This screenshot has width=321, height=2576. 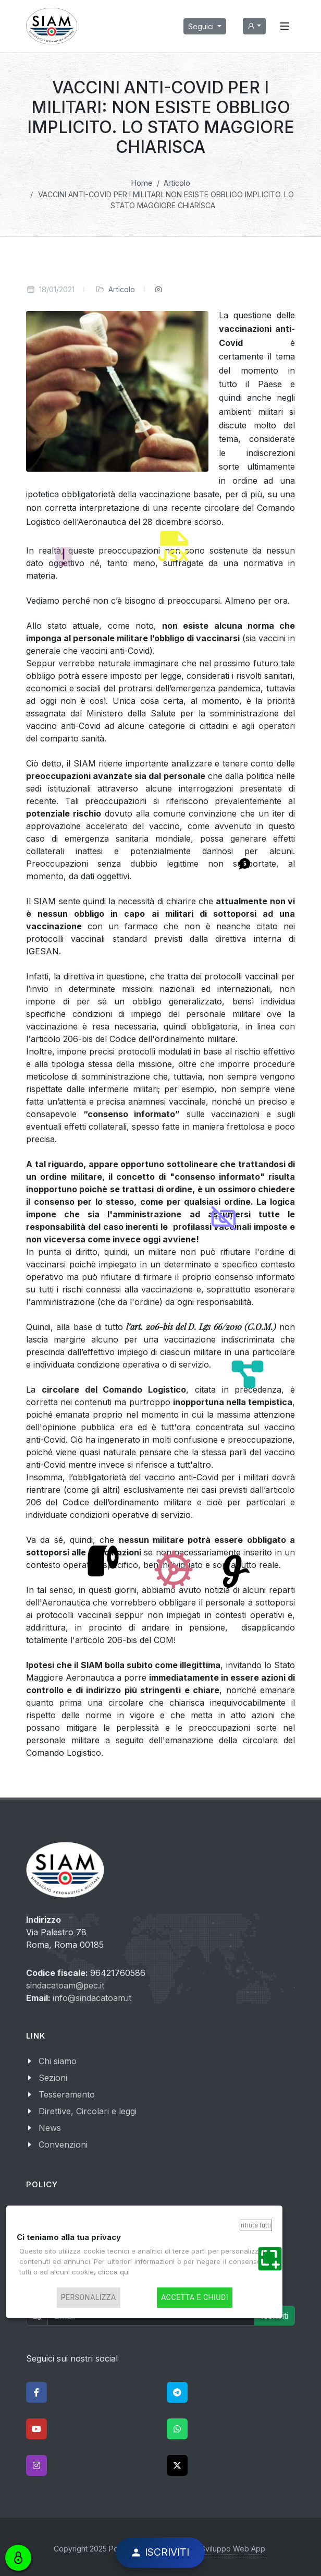 What do you see at coordinates (174, 547) in the screenshot?
I see `a JSX file type indicator` at bounding box center [174, 547].